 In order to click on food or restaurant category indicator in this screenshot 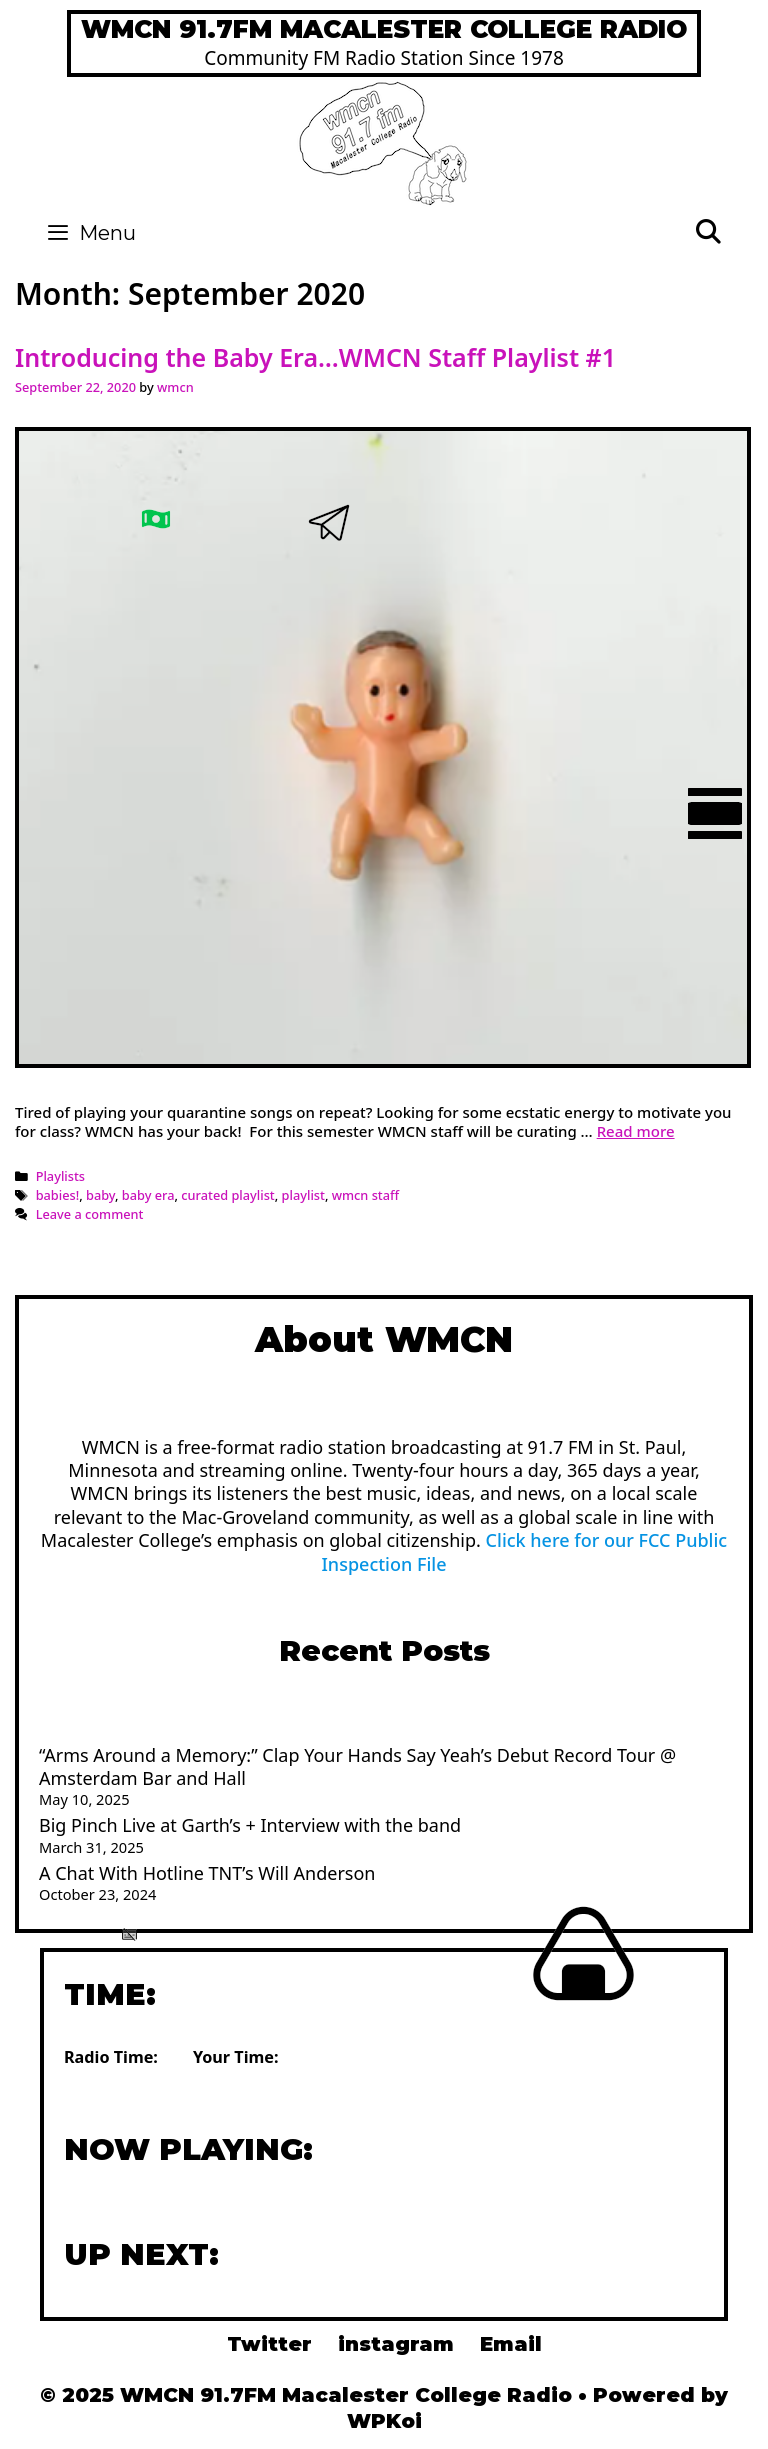, I will do `click(583, 1953)`.